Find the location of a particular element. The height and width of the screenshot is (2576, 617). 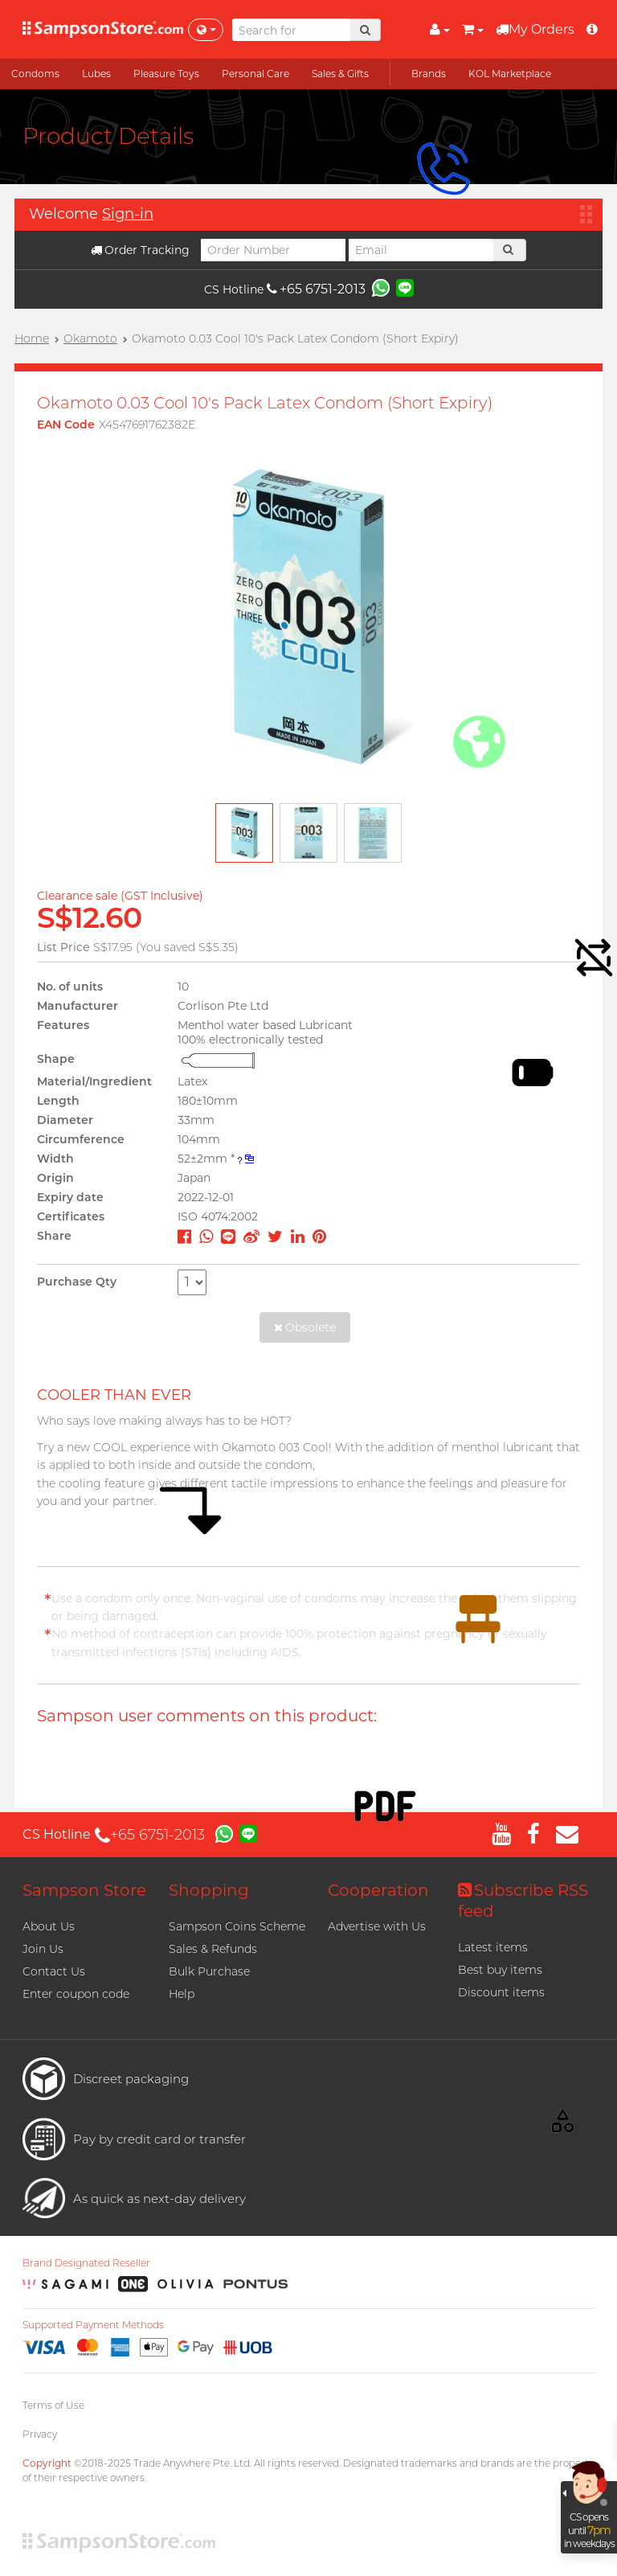

indicates low battery level is located at coordinates (533, 1073).